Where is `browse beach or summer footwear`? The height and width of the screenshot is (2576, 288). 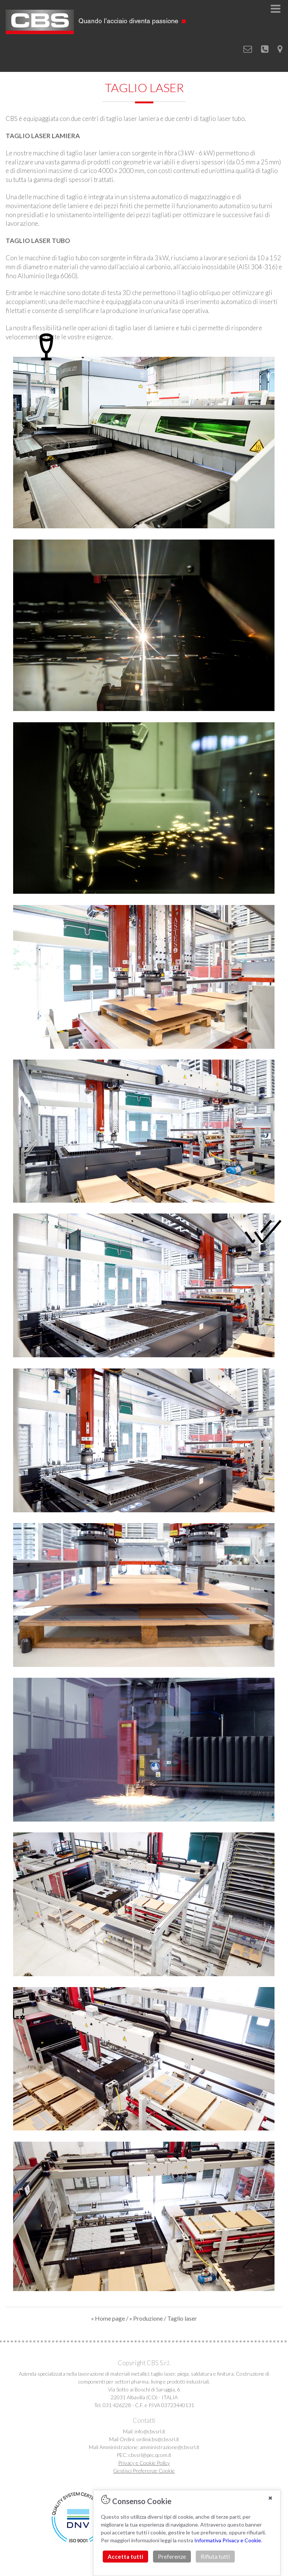 browse beach or summer footwear is located at coordinates (91, 1695).